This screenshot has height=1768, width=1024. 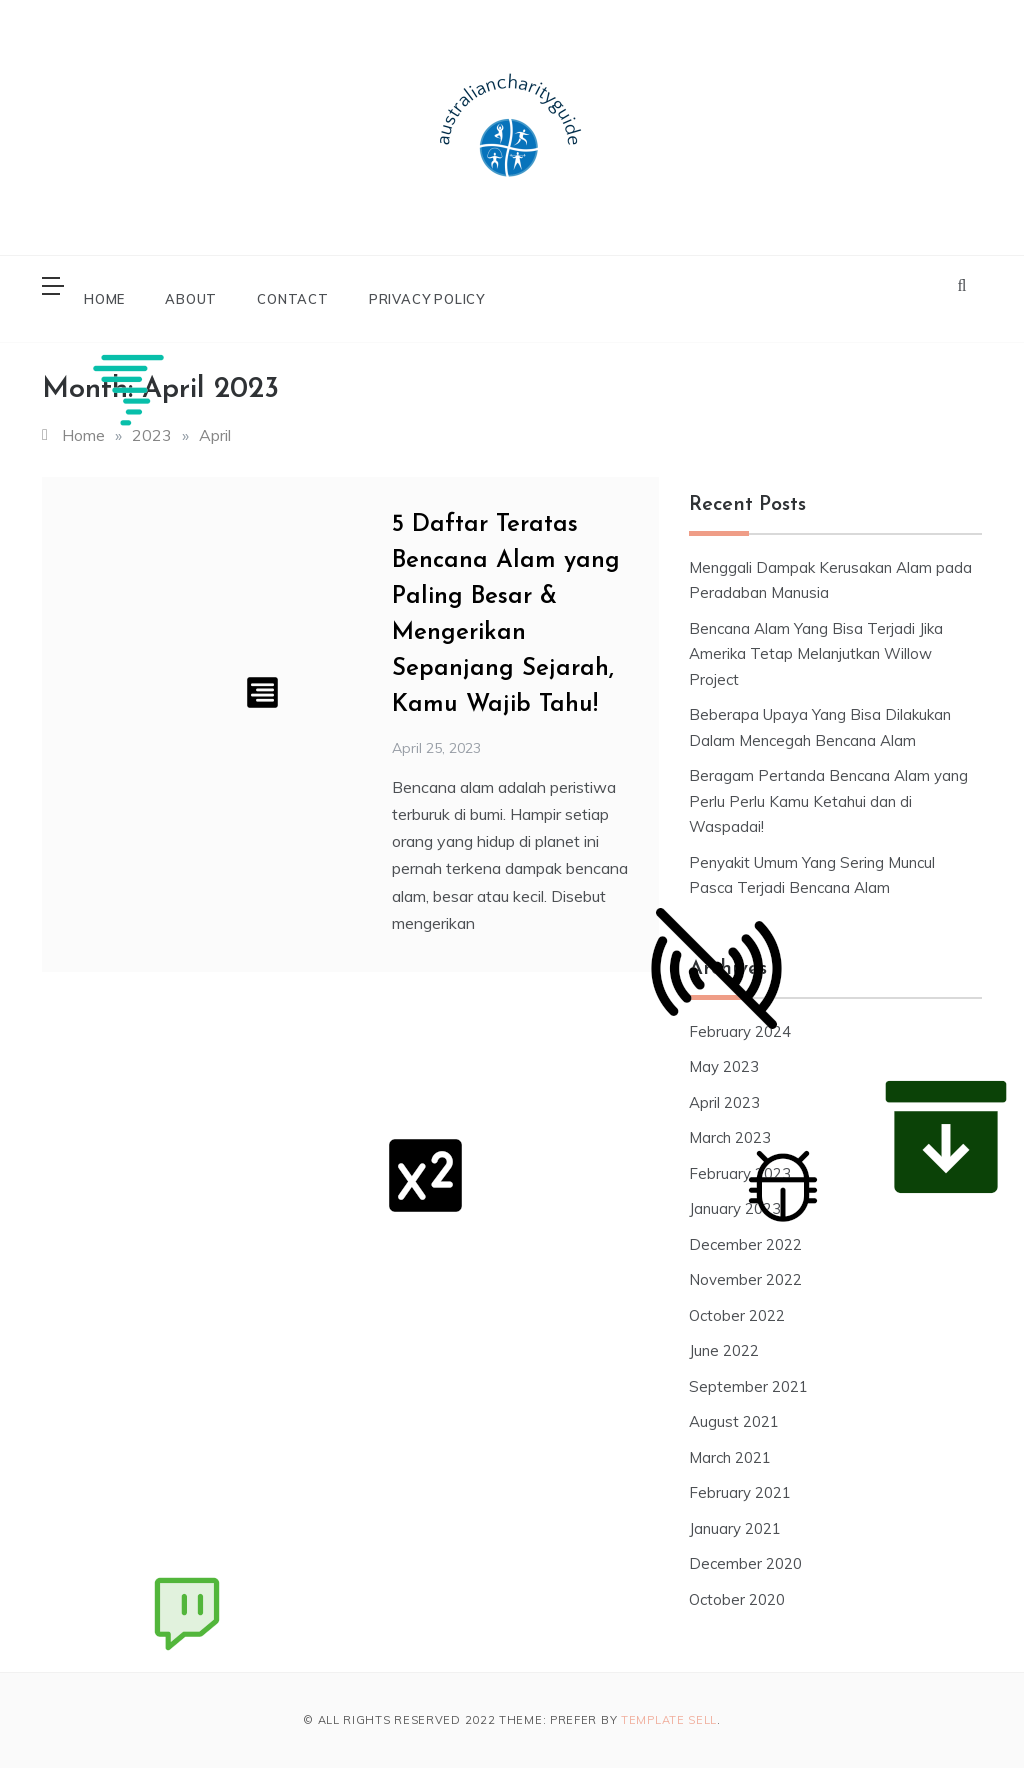 I want to click on archive this item, so click(x=946, y=1137).